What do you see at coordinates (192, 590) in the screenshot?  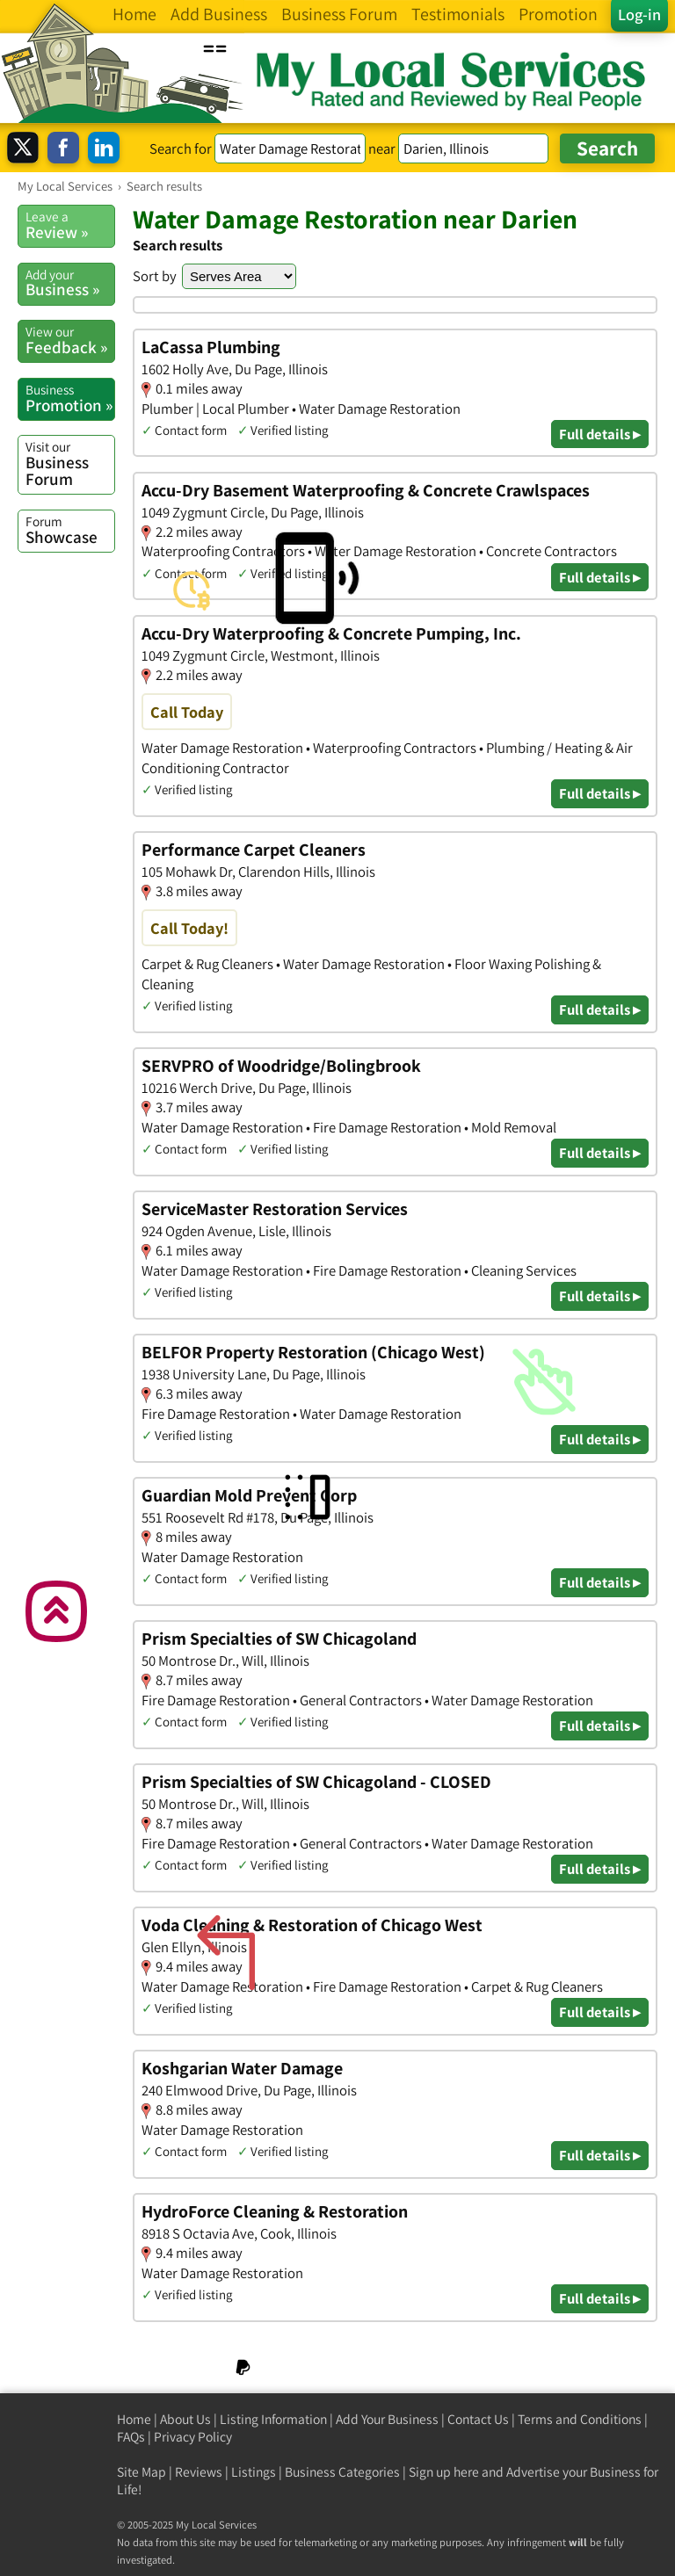 I see `view bitcoin transaction history` at bounding box center [192, 590].